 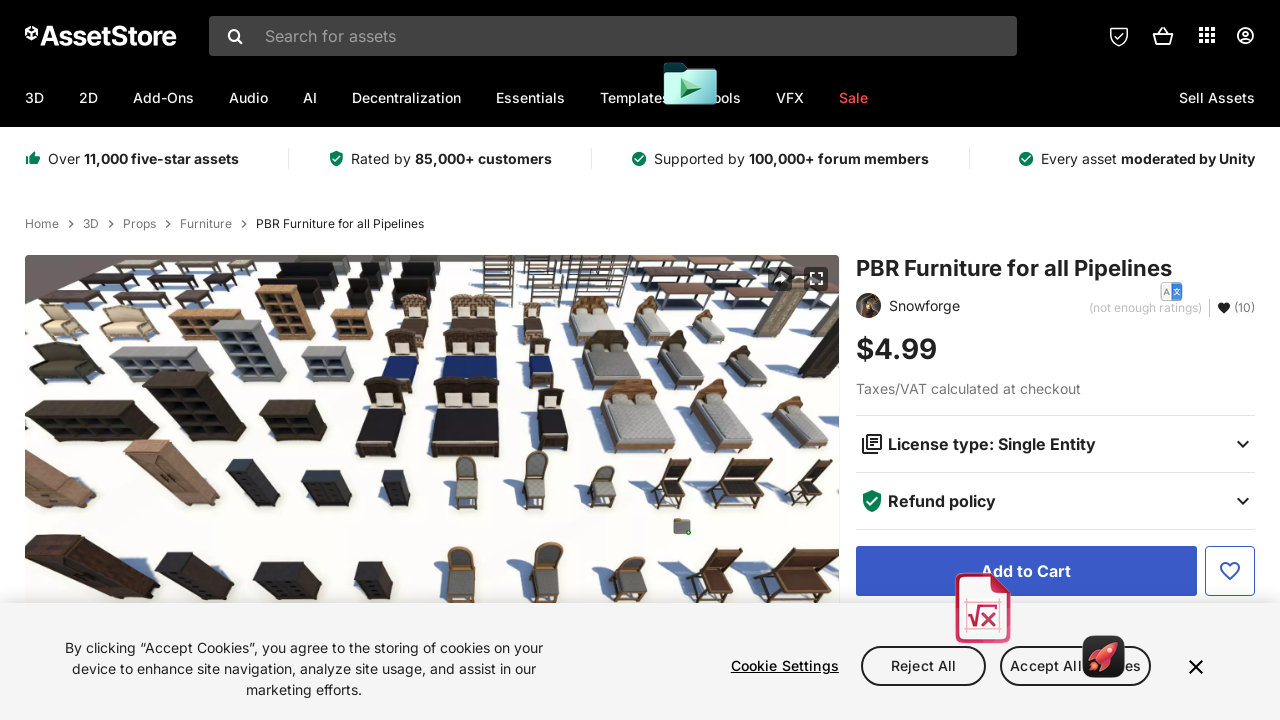 I want to click on open internet download manager folder, so click(x=690, y=85).